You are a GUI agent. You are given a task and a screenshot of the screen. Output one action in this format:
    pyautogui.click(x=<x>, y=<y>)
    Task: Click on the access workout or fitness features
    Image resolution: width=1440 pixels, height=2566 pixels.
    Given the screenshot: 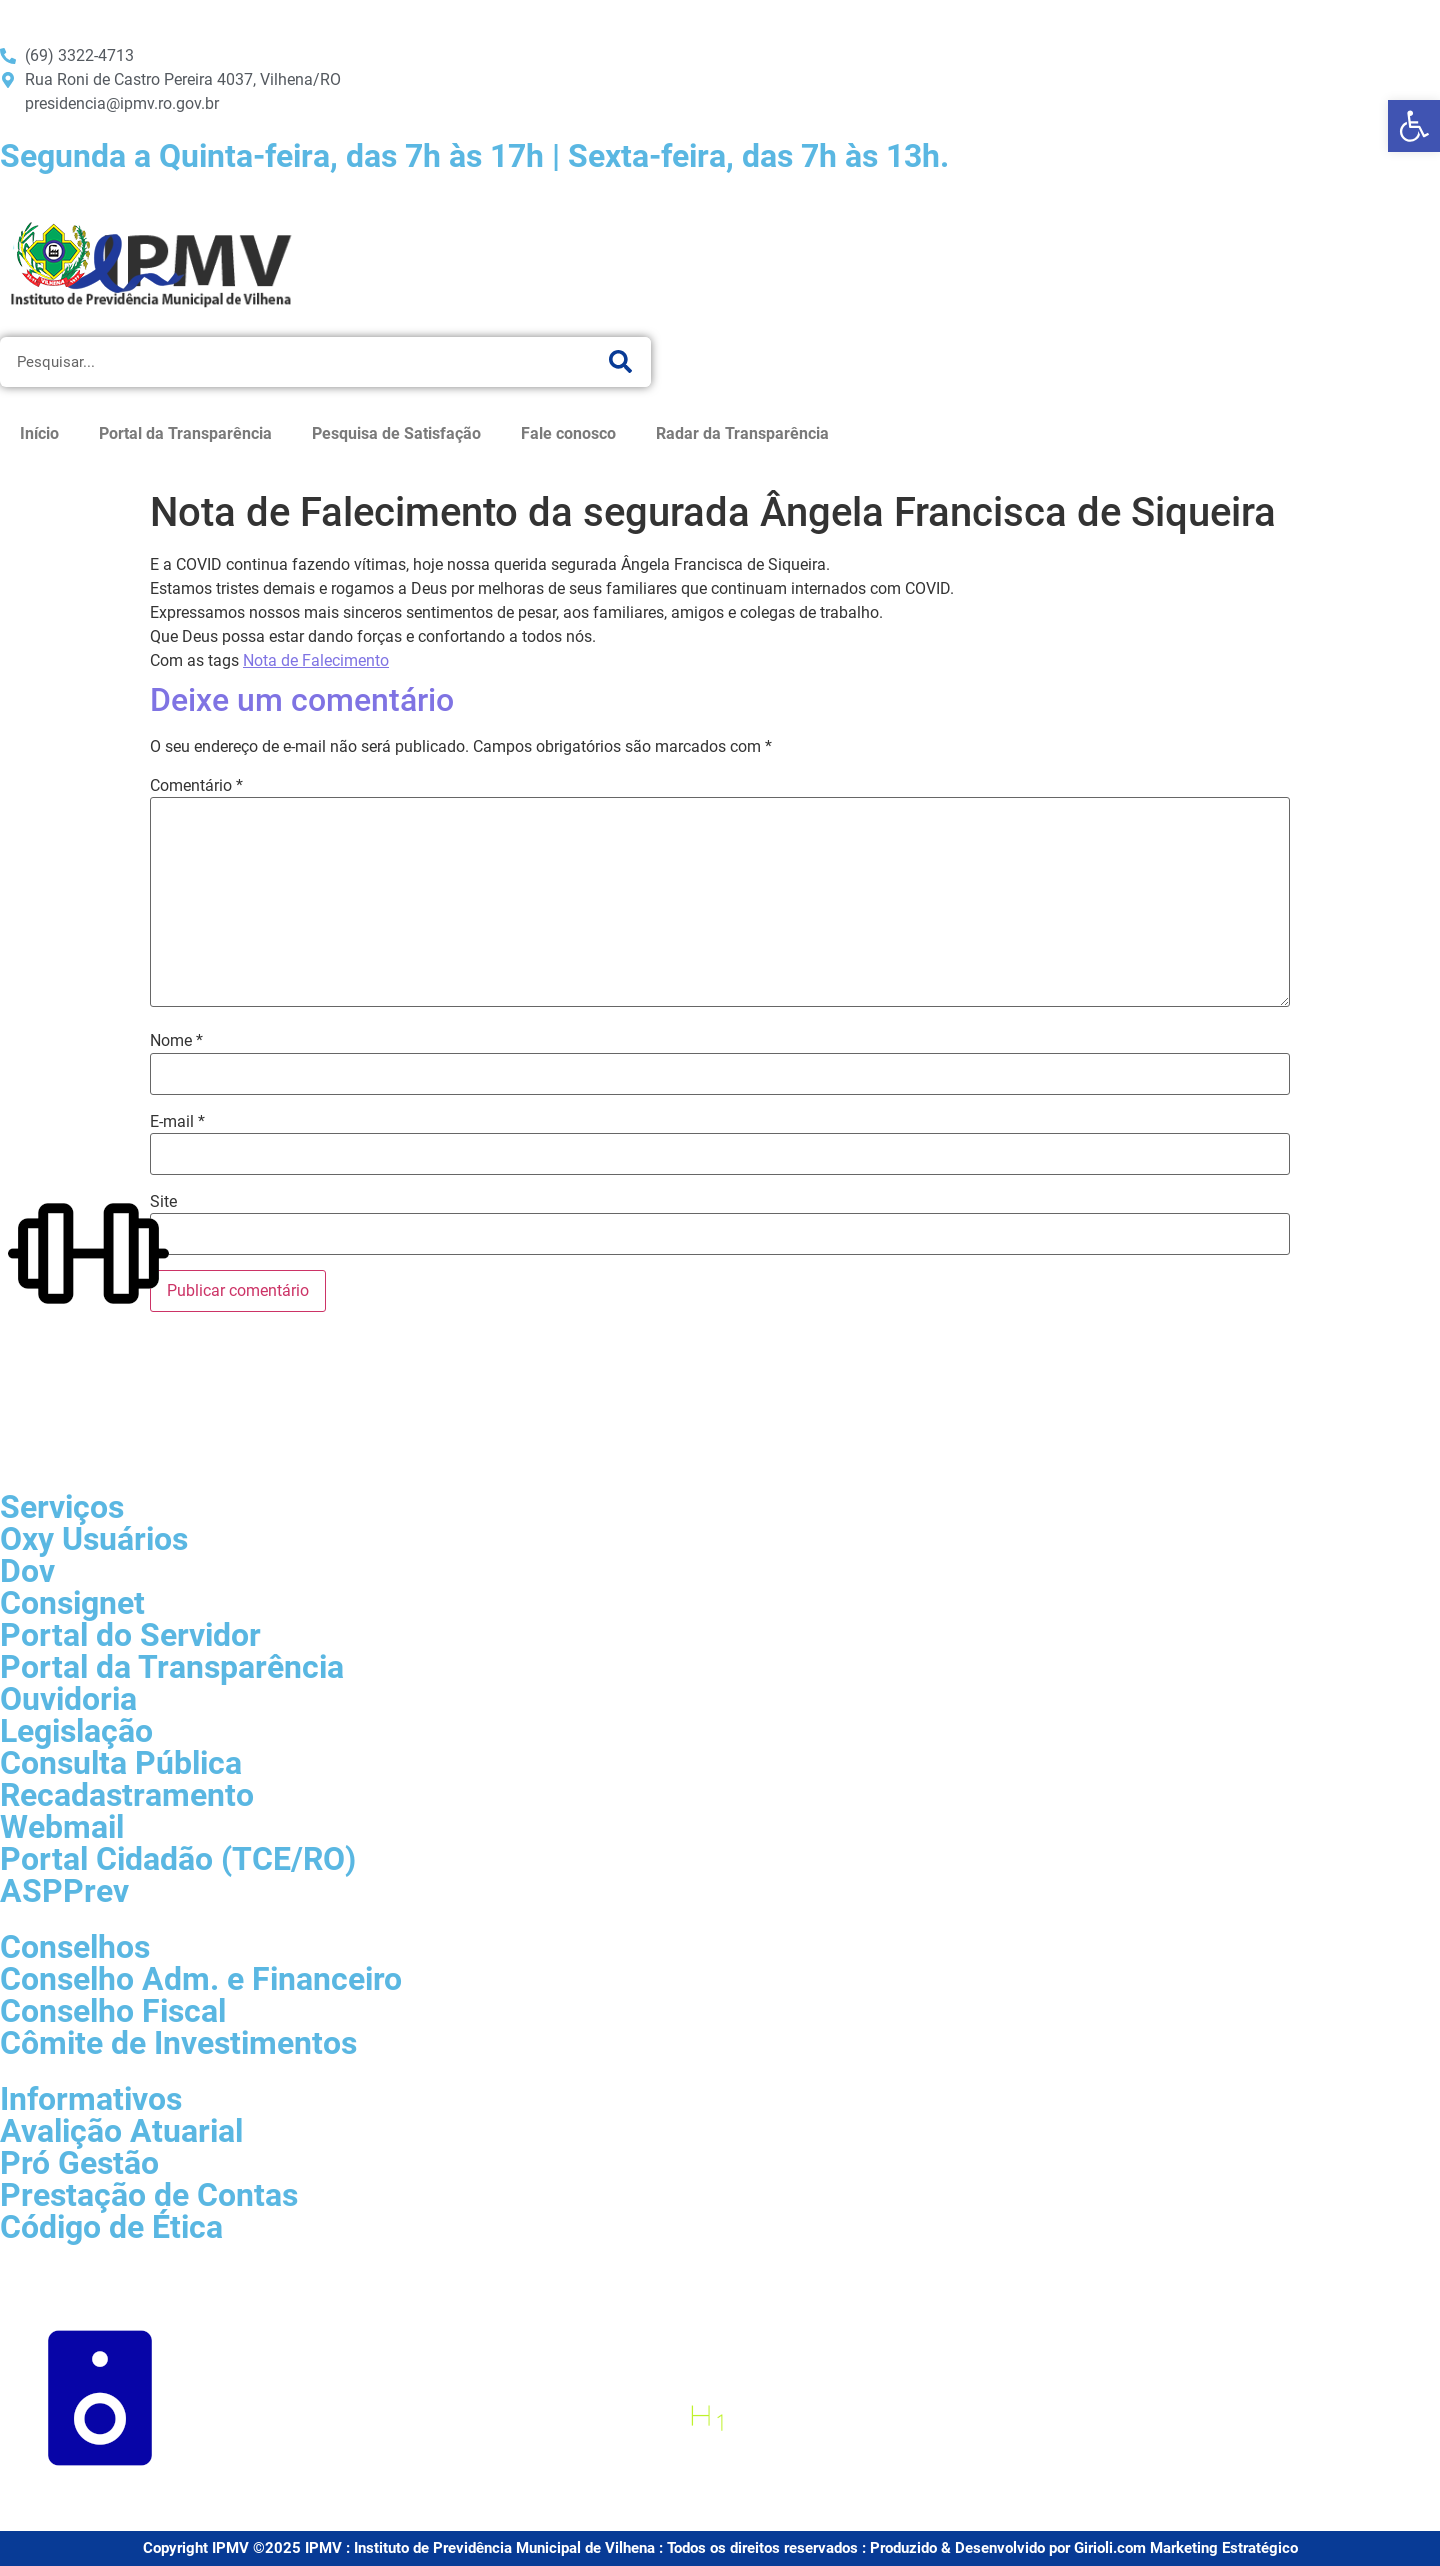 What is the action you would take?
    pyautogui.click(x=88, y=1253)
    